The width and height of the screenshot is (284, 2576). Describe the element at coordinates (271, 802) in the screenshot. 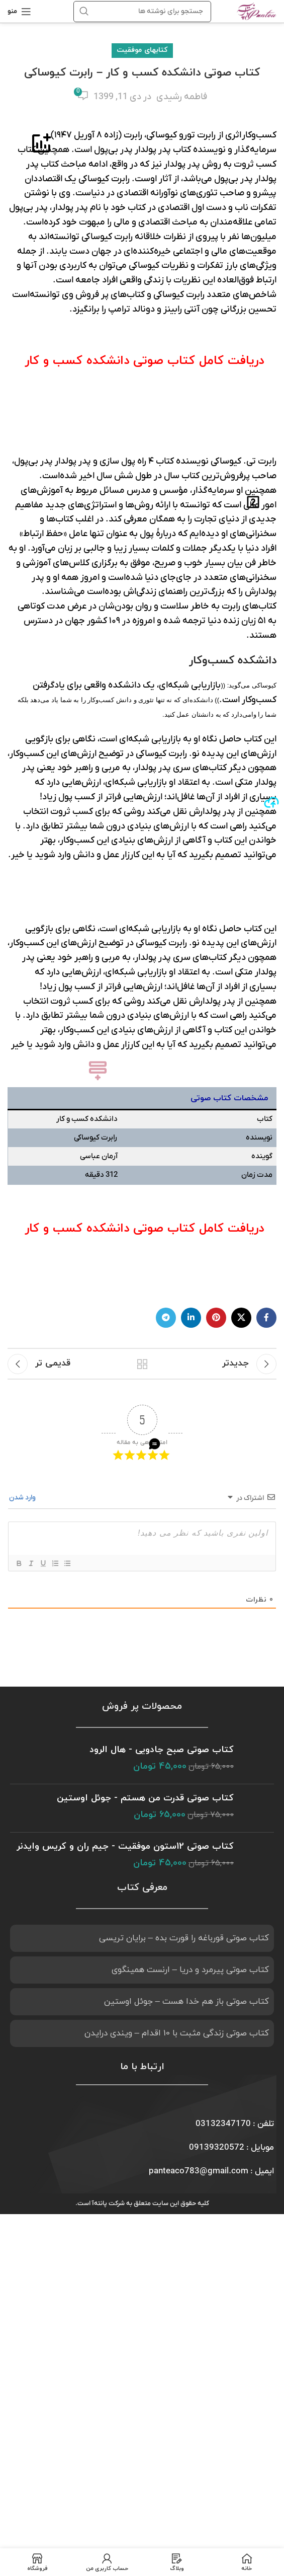

I see `upload file to cloud storage` at that location.